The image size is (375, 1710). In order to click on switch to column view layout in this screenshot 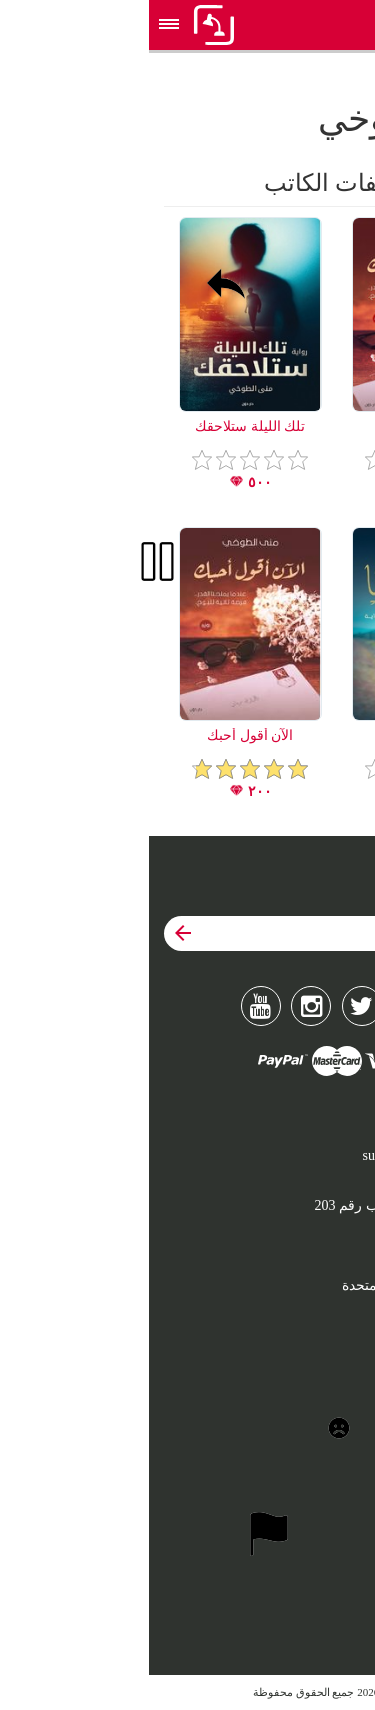, I will do `click(157, 561)`.